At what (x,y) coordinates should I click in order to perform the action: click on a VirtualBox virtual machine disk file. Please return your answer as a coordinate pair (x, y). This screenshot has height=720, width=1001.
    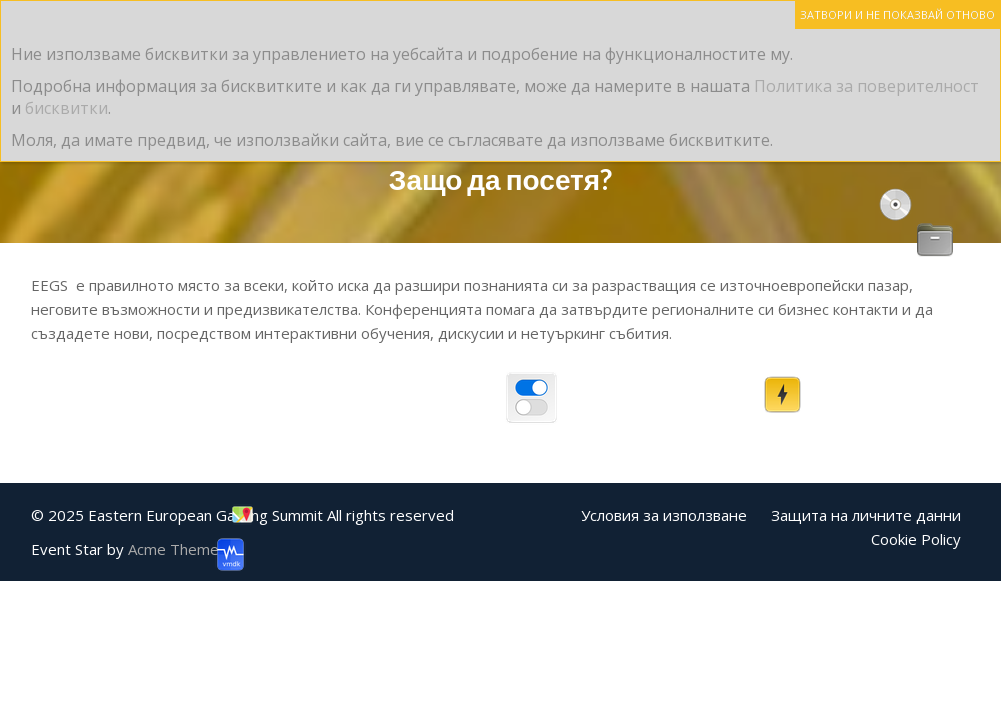
    Looking at the image, I should click on (230, 554).